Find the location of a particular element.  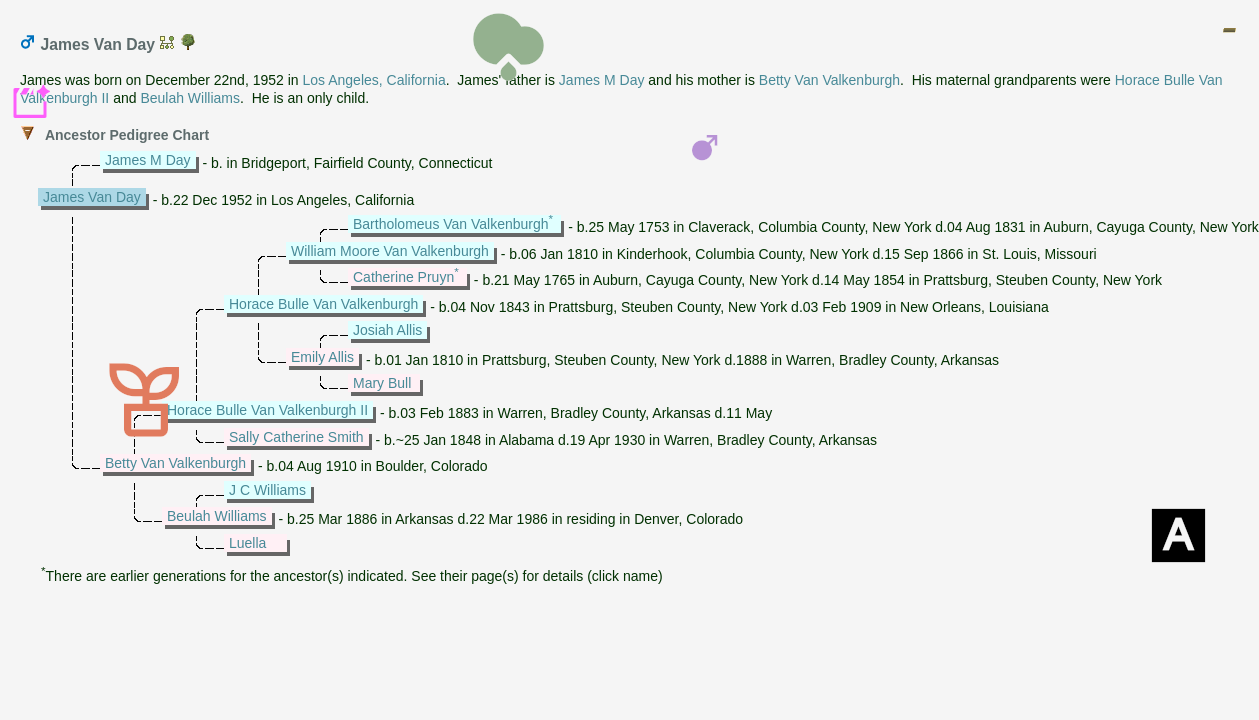

access plant care or gardening features is located at coordinates (146, 400).